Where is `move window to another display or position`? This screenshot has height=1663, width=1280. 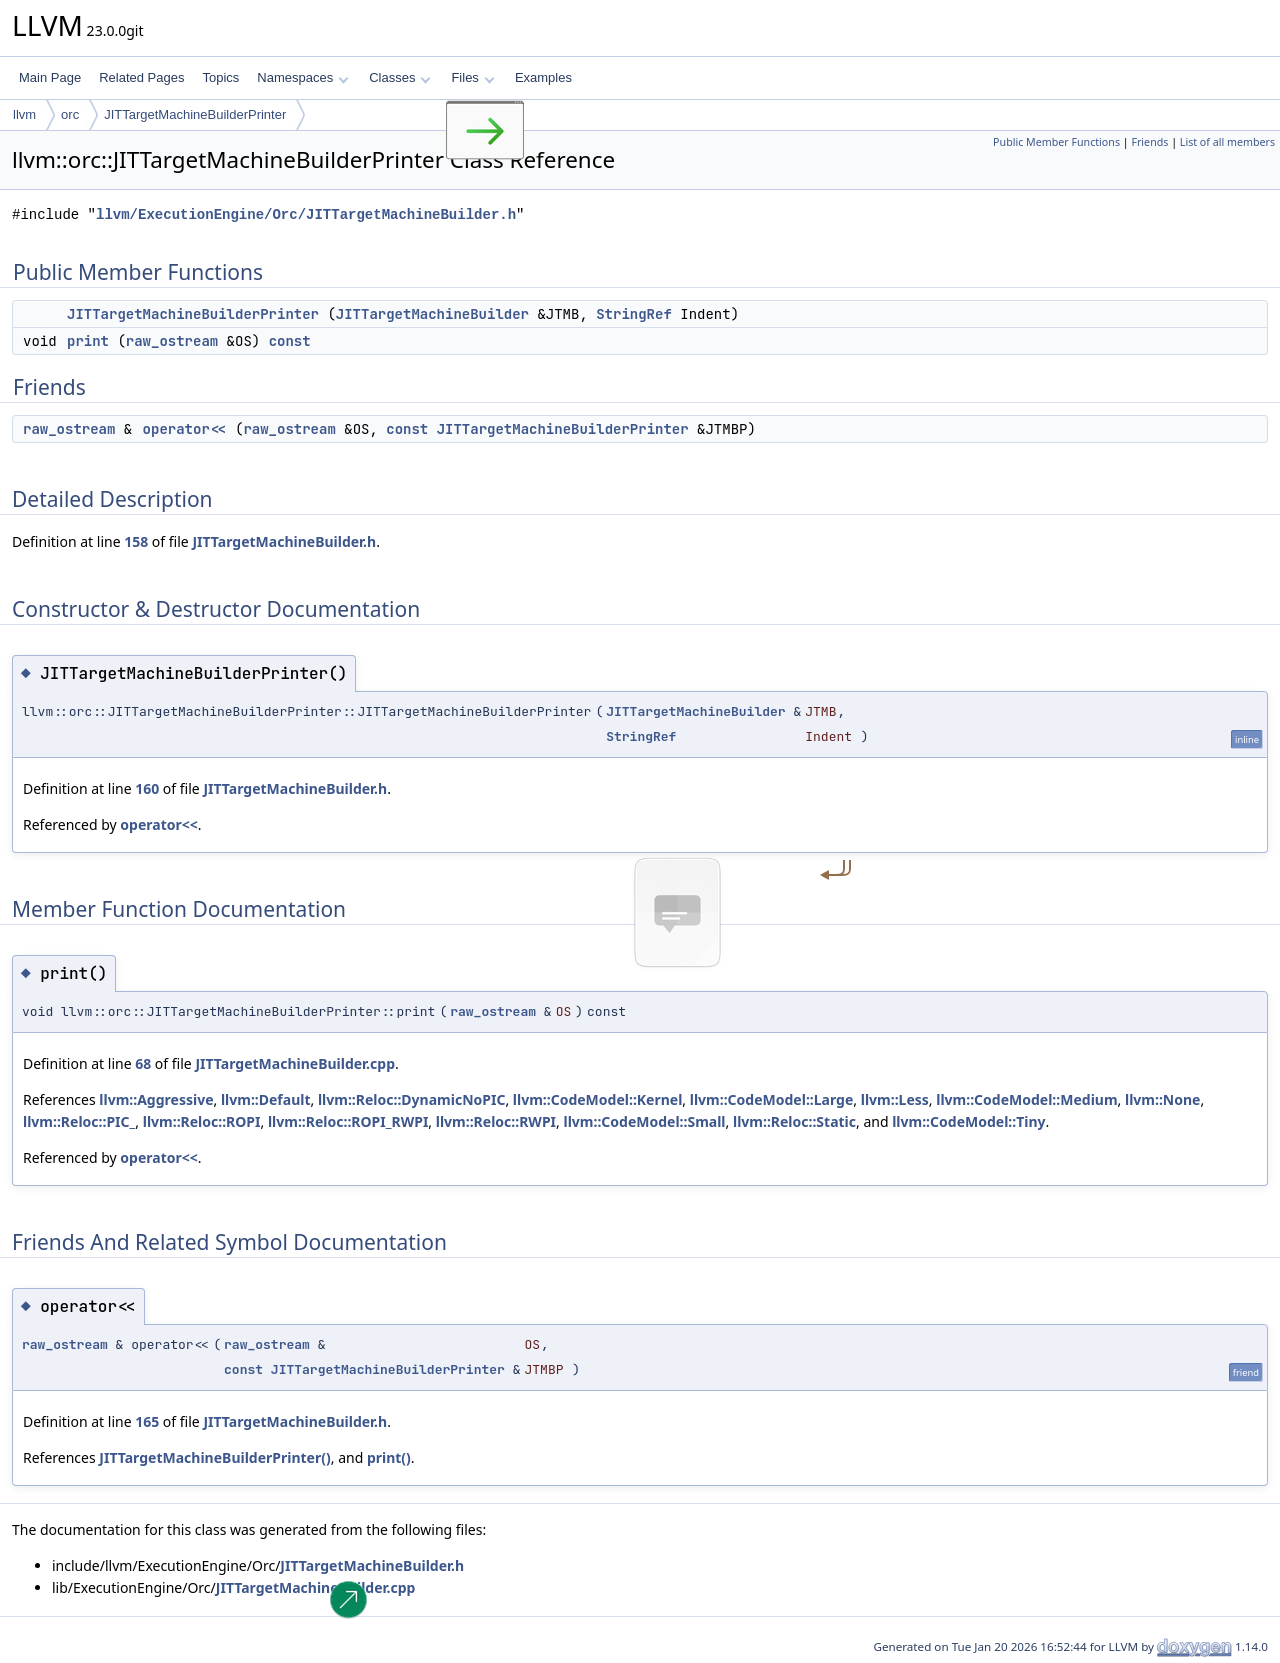 move window to another display or position is located at coordinates (485, 130).